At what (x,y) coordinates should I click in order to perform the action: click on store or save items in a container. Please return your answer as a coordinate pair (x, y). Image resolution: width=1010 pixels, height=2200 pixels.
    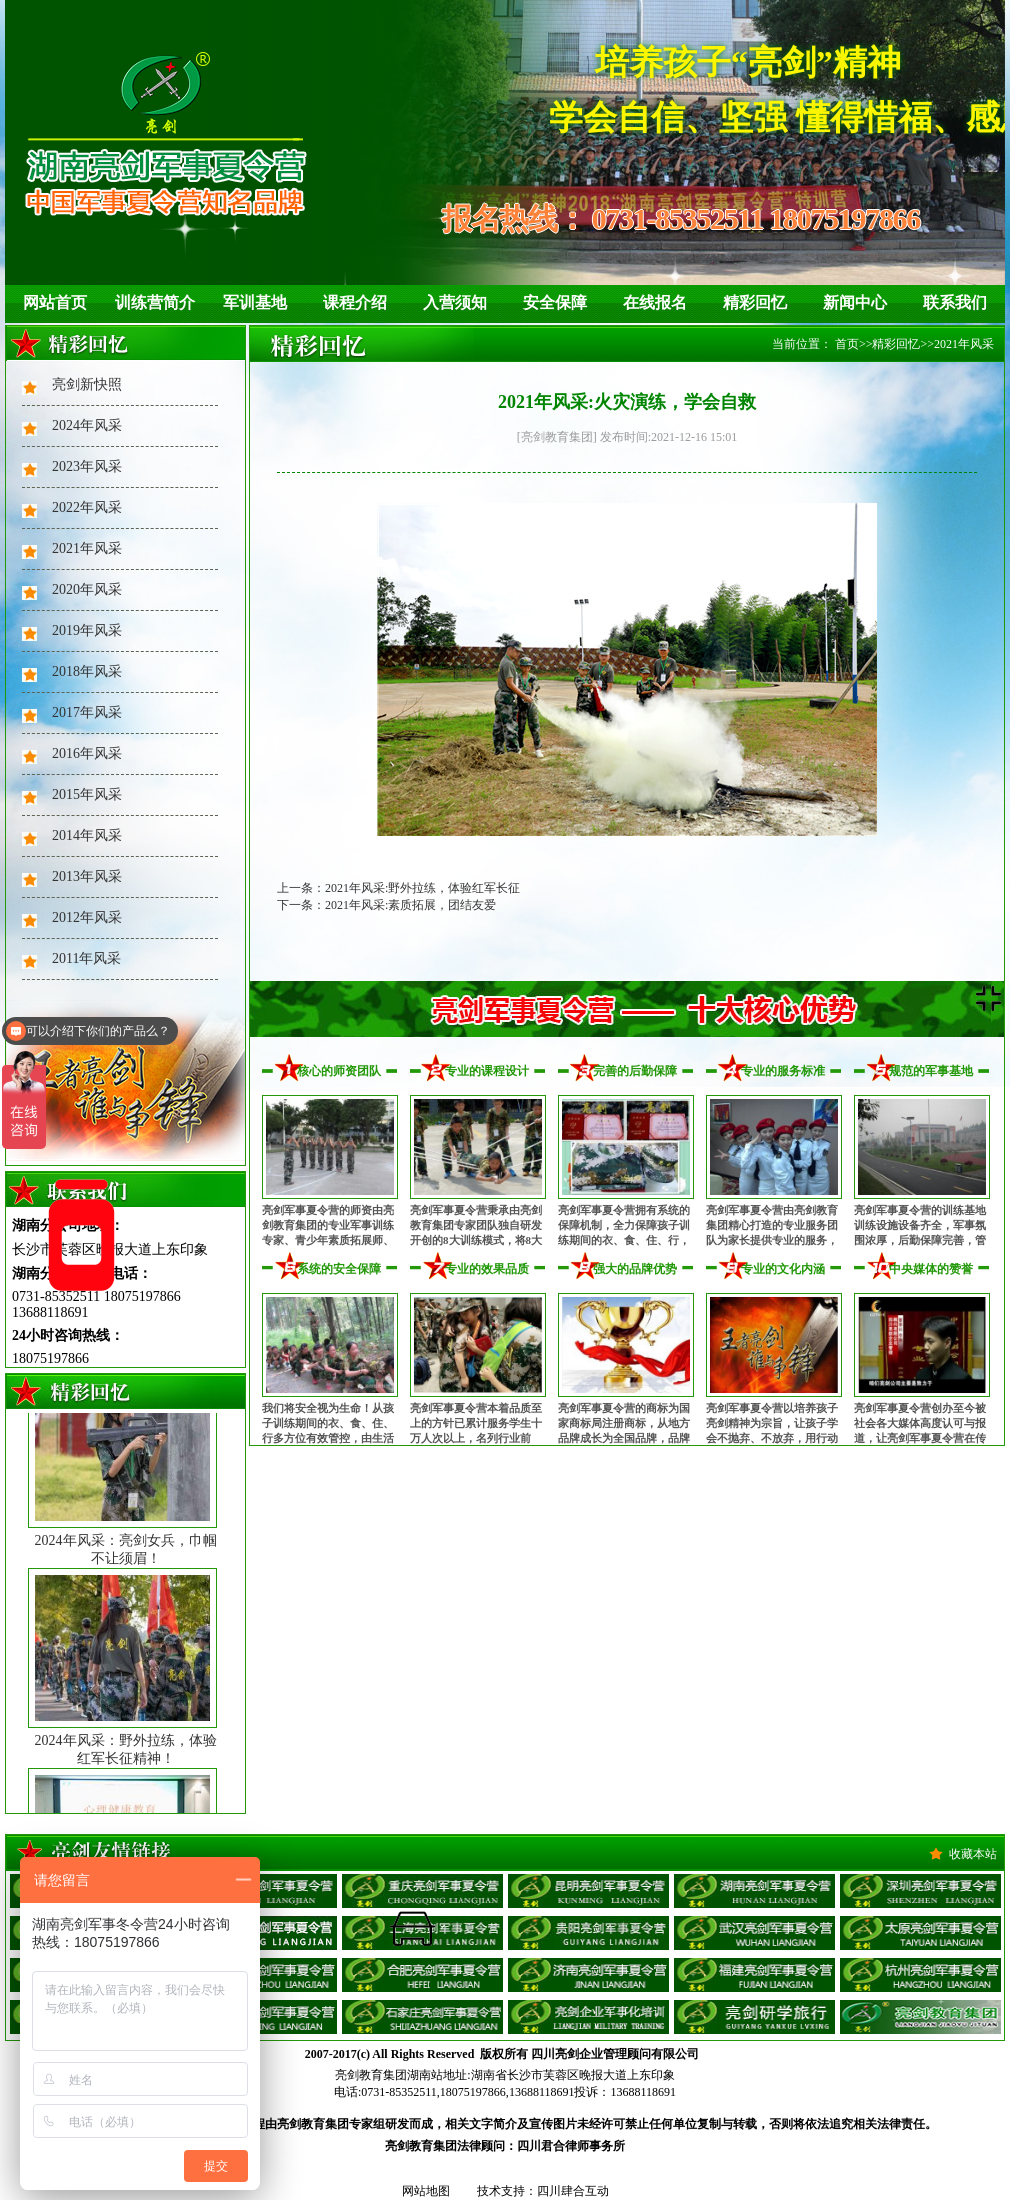
    Looking at the image, I should click on (81, 1238).